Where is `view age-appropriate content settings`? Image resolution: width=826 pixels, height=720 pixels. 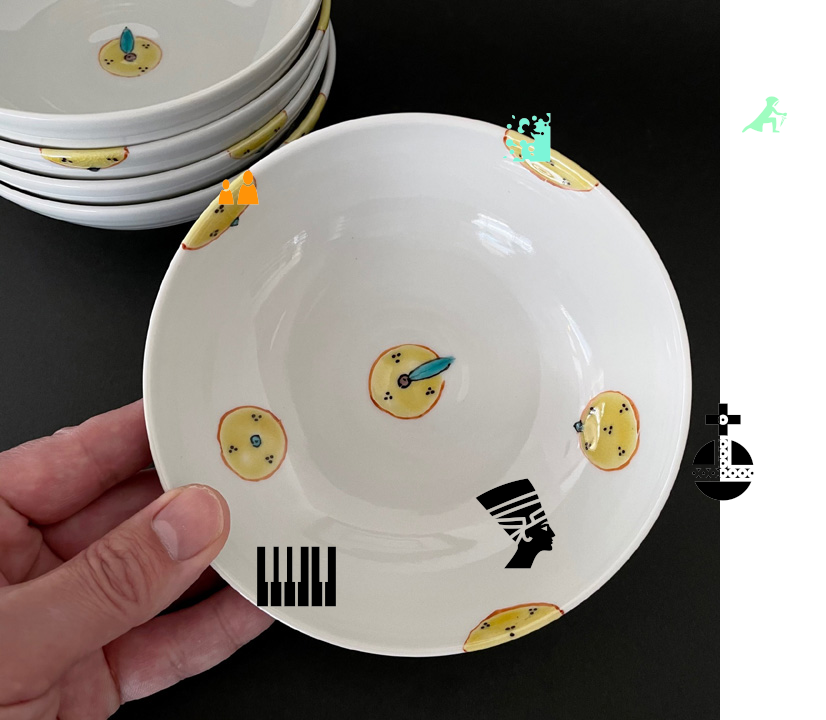 view age-appropriate content settings is located at coordinates (238, 187).